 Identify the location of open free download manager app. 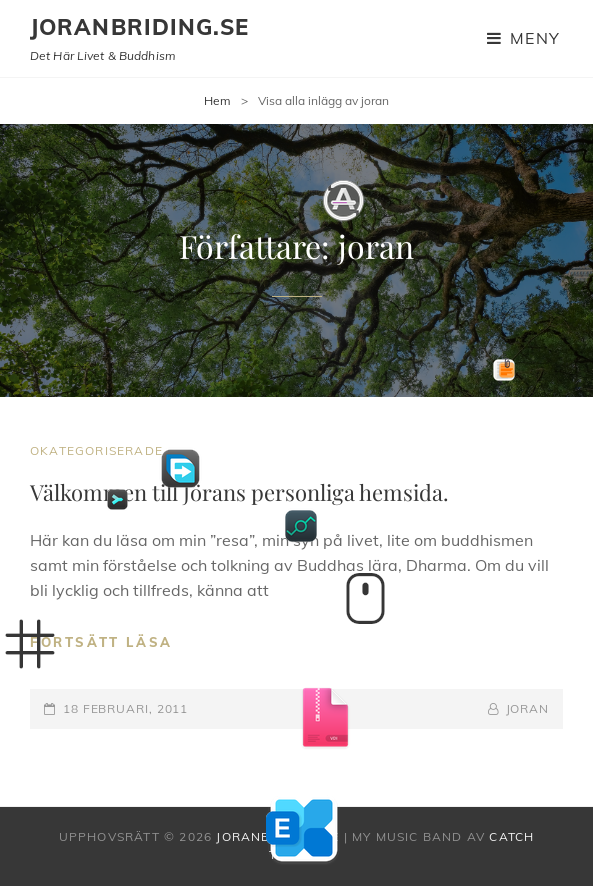
(180, 468).